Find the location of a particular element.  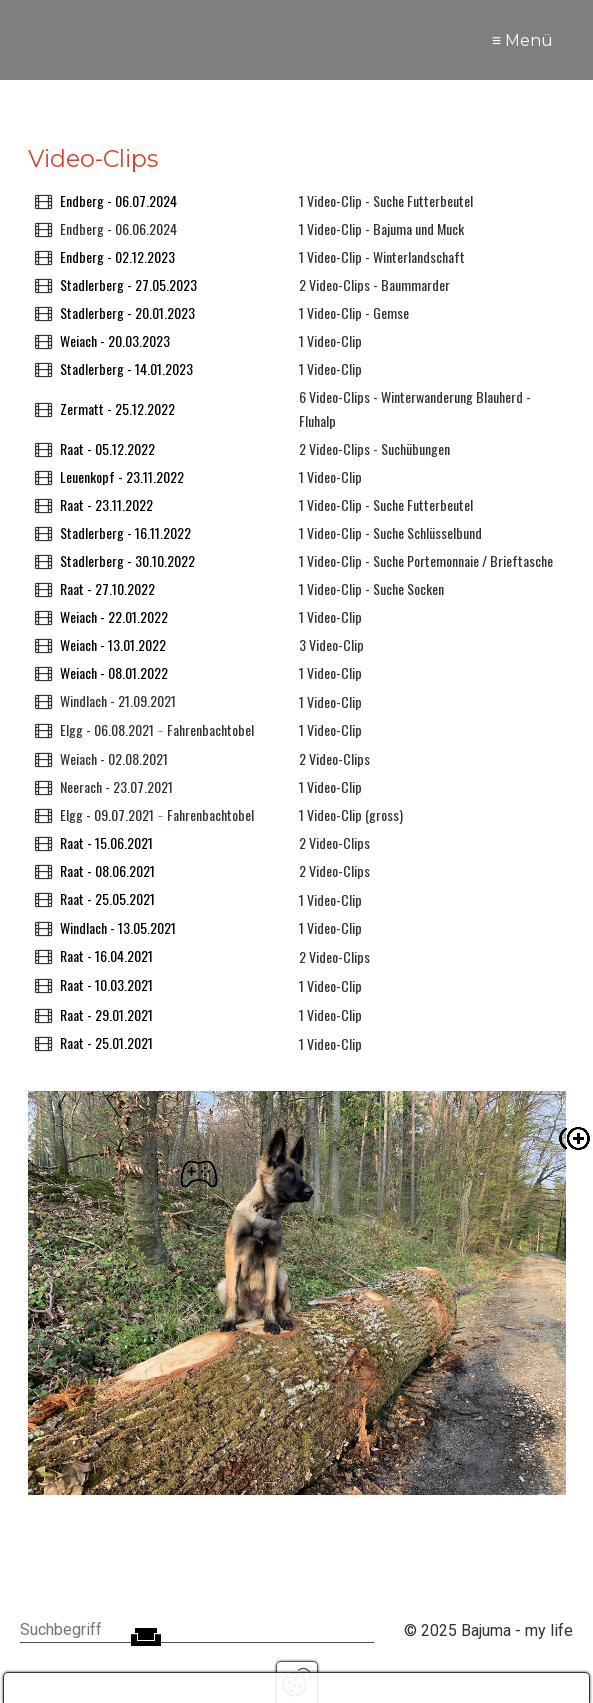

add a duplicate control point is located at coordinates (574, 1138).